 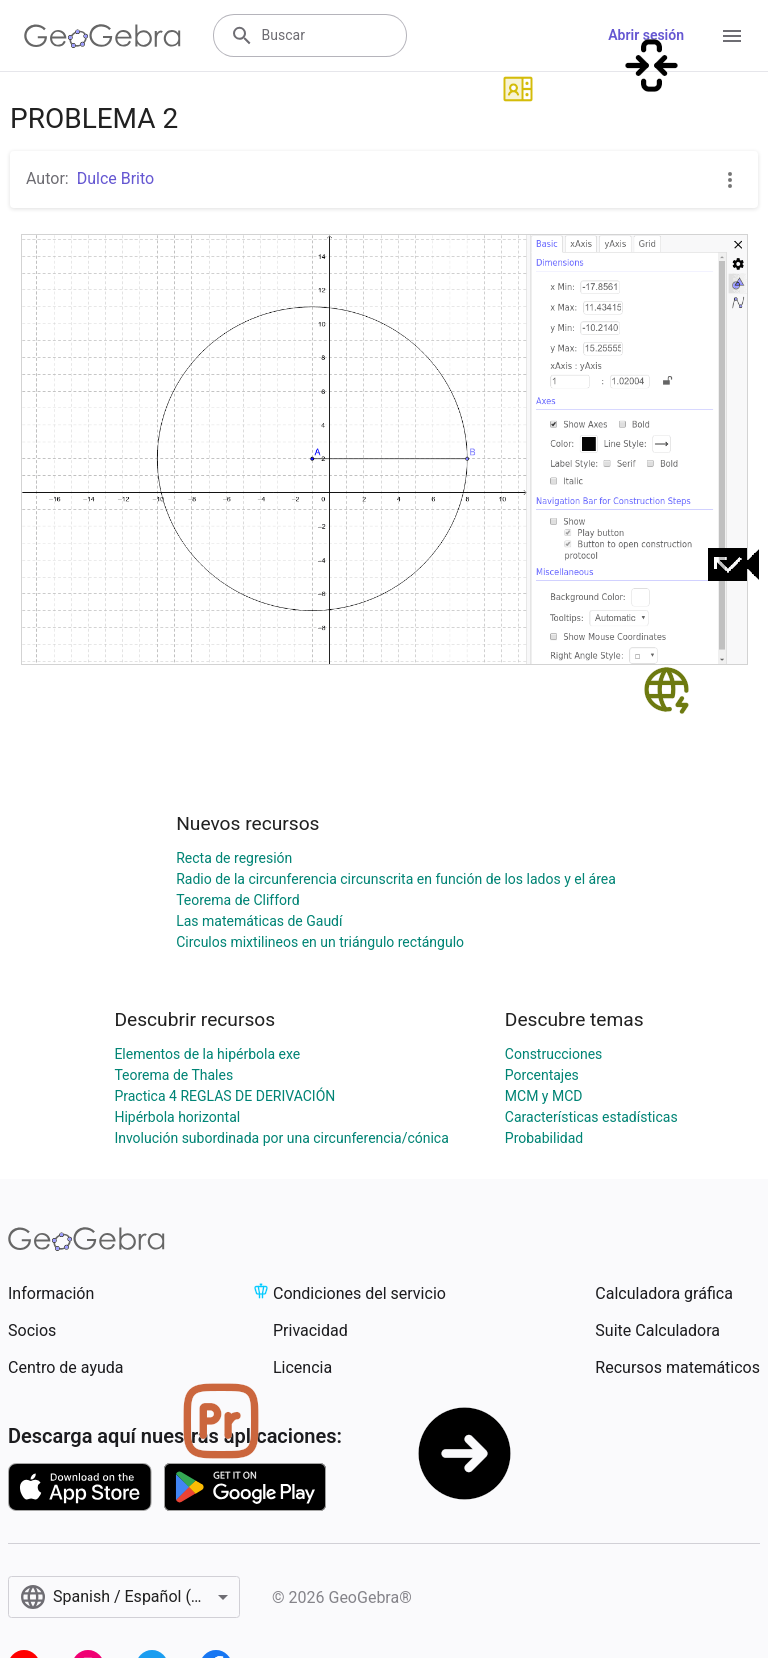 I want to click on access air traffic control features, so click(x=261, y=1291).